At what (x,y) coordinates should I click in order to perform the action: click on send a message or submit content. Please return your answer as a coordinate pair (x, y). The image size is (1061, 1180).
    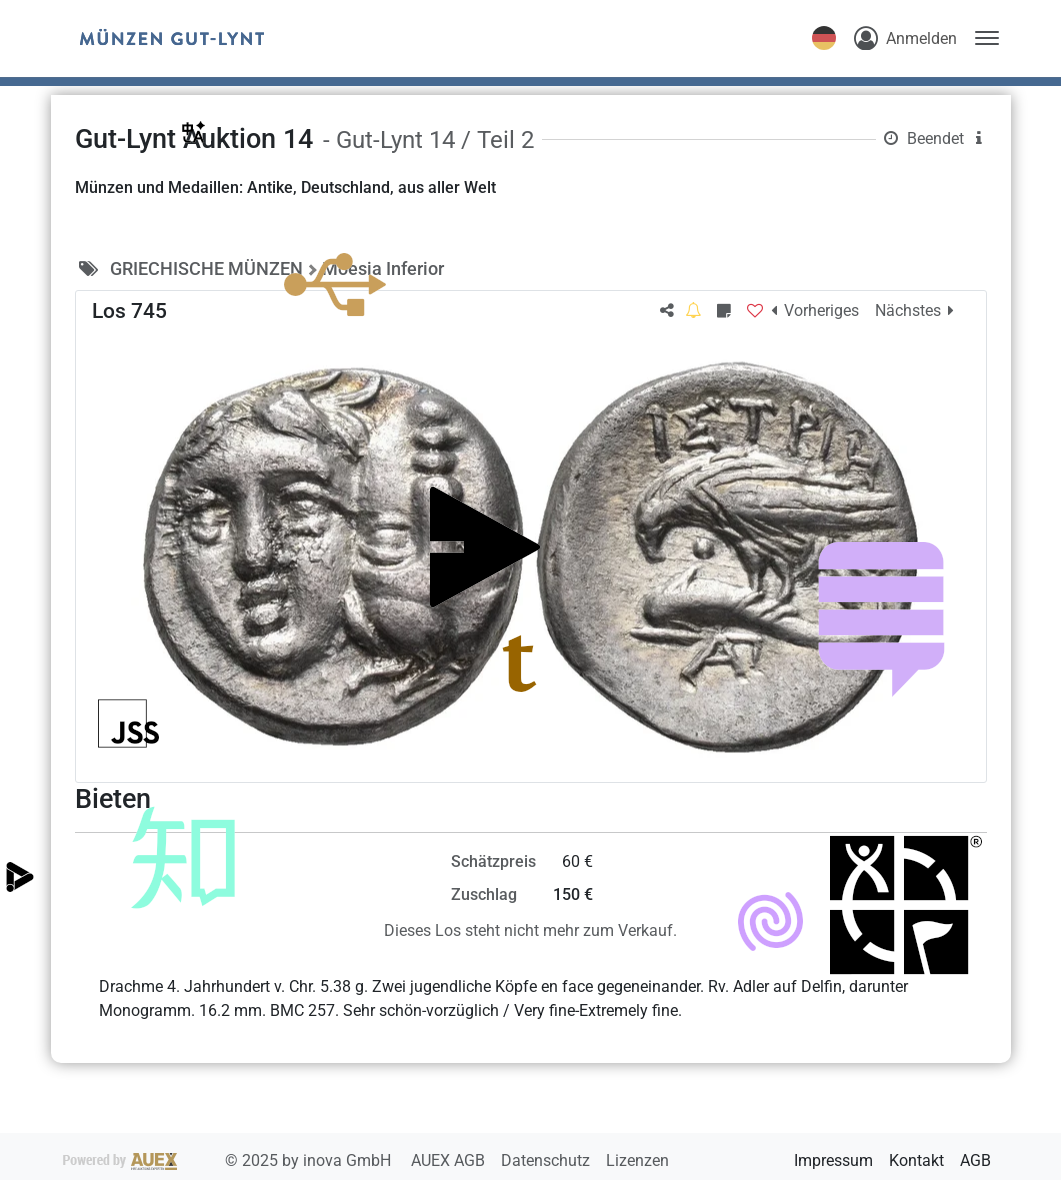
    Looking at the image, I should click on (481, 547).